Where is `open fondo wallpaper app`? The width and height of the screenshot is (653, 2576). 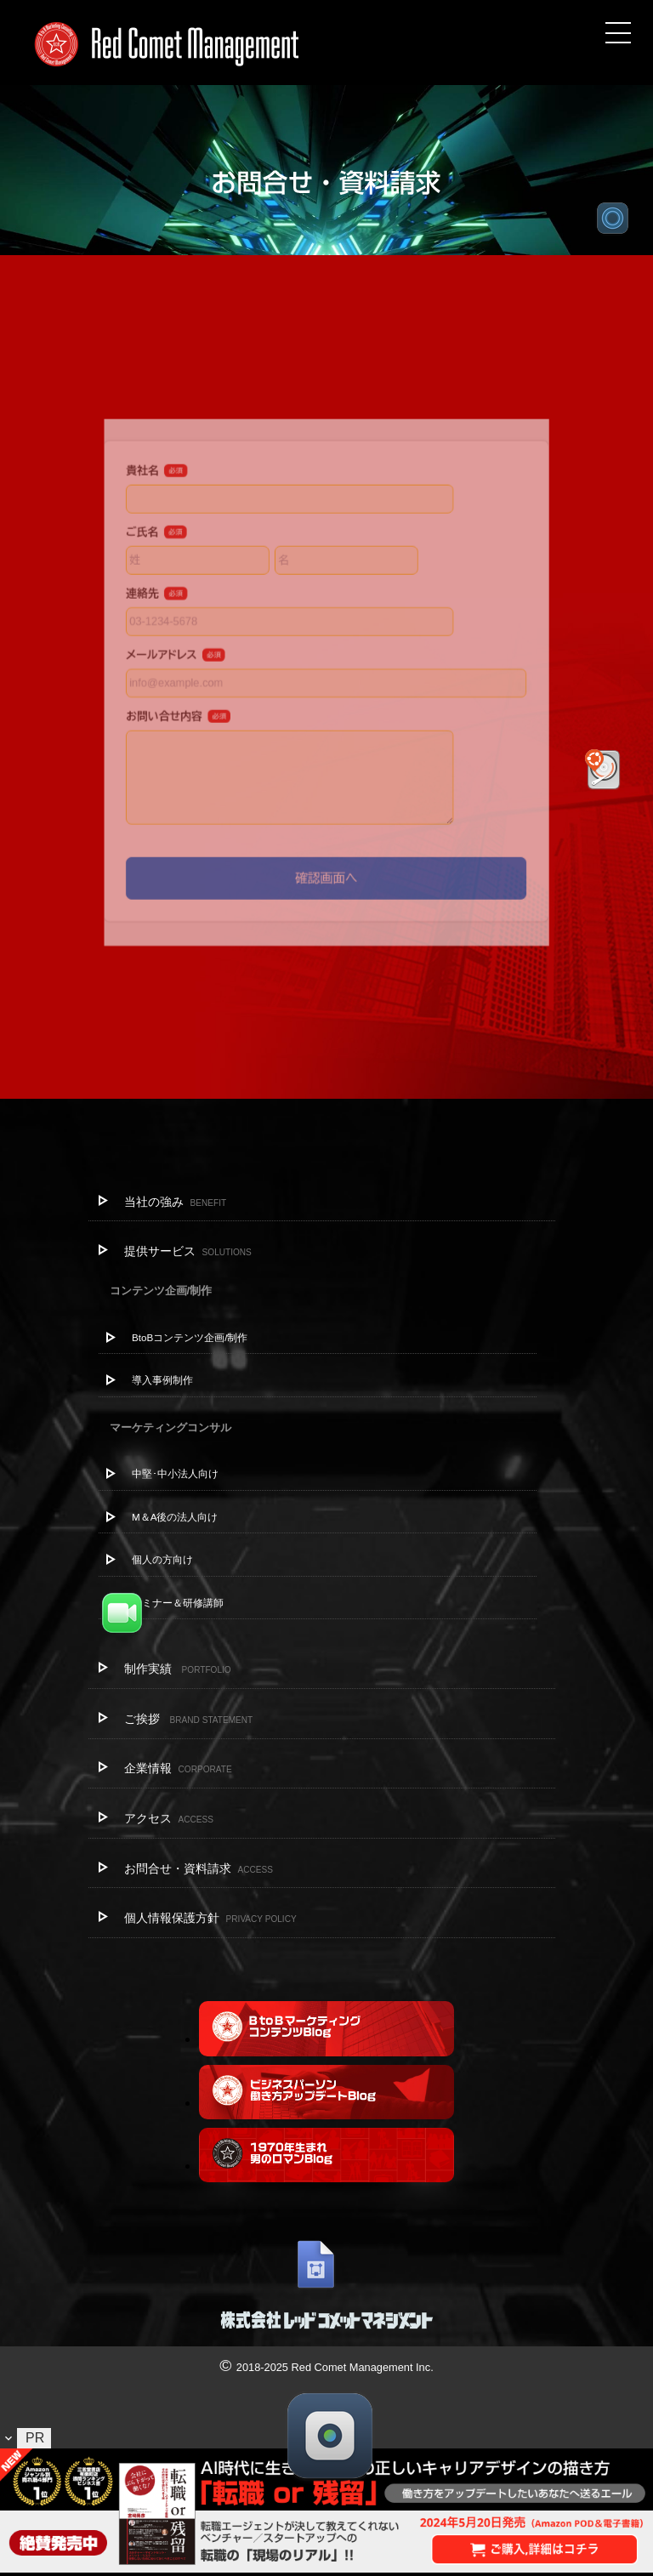 open fondo wallpaper app is located at coordinates (330, 2436).